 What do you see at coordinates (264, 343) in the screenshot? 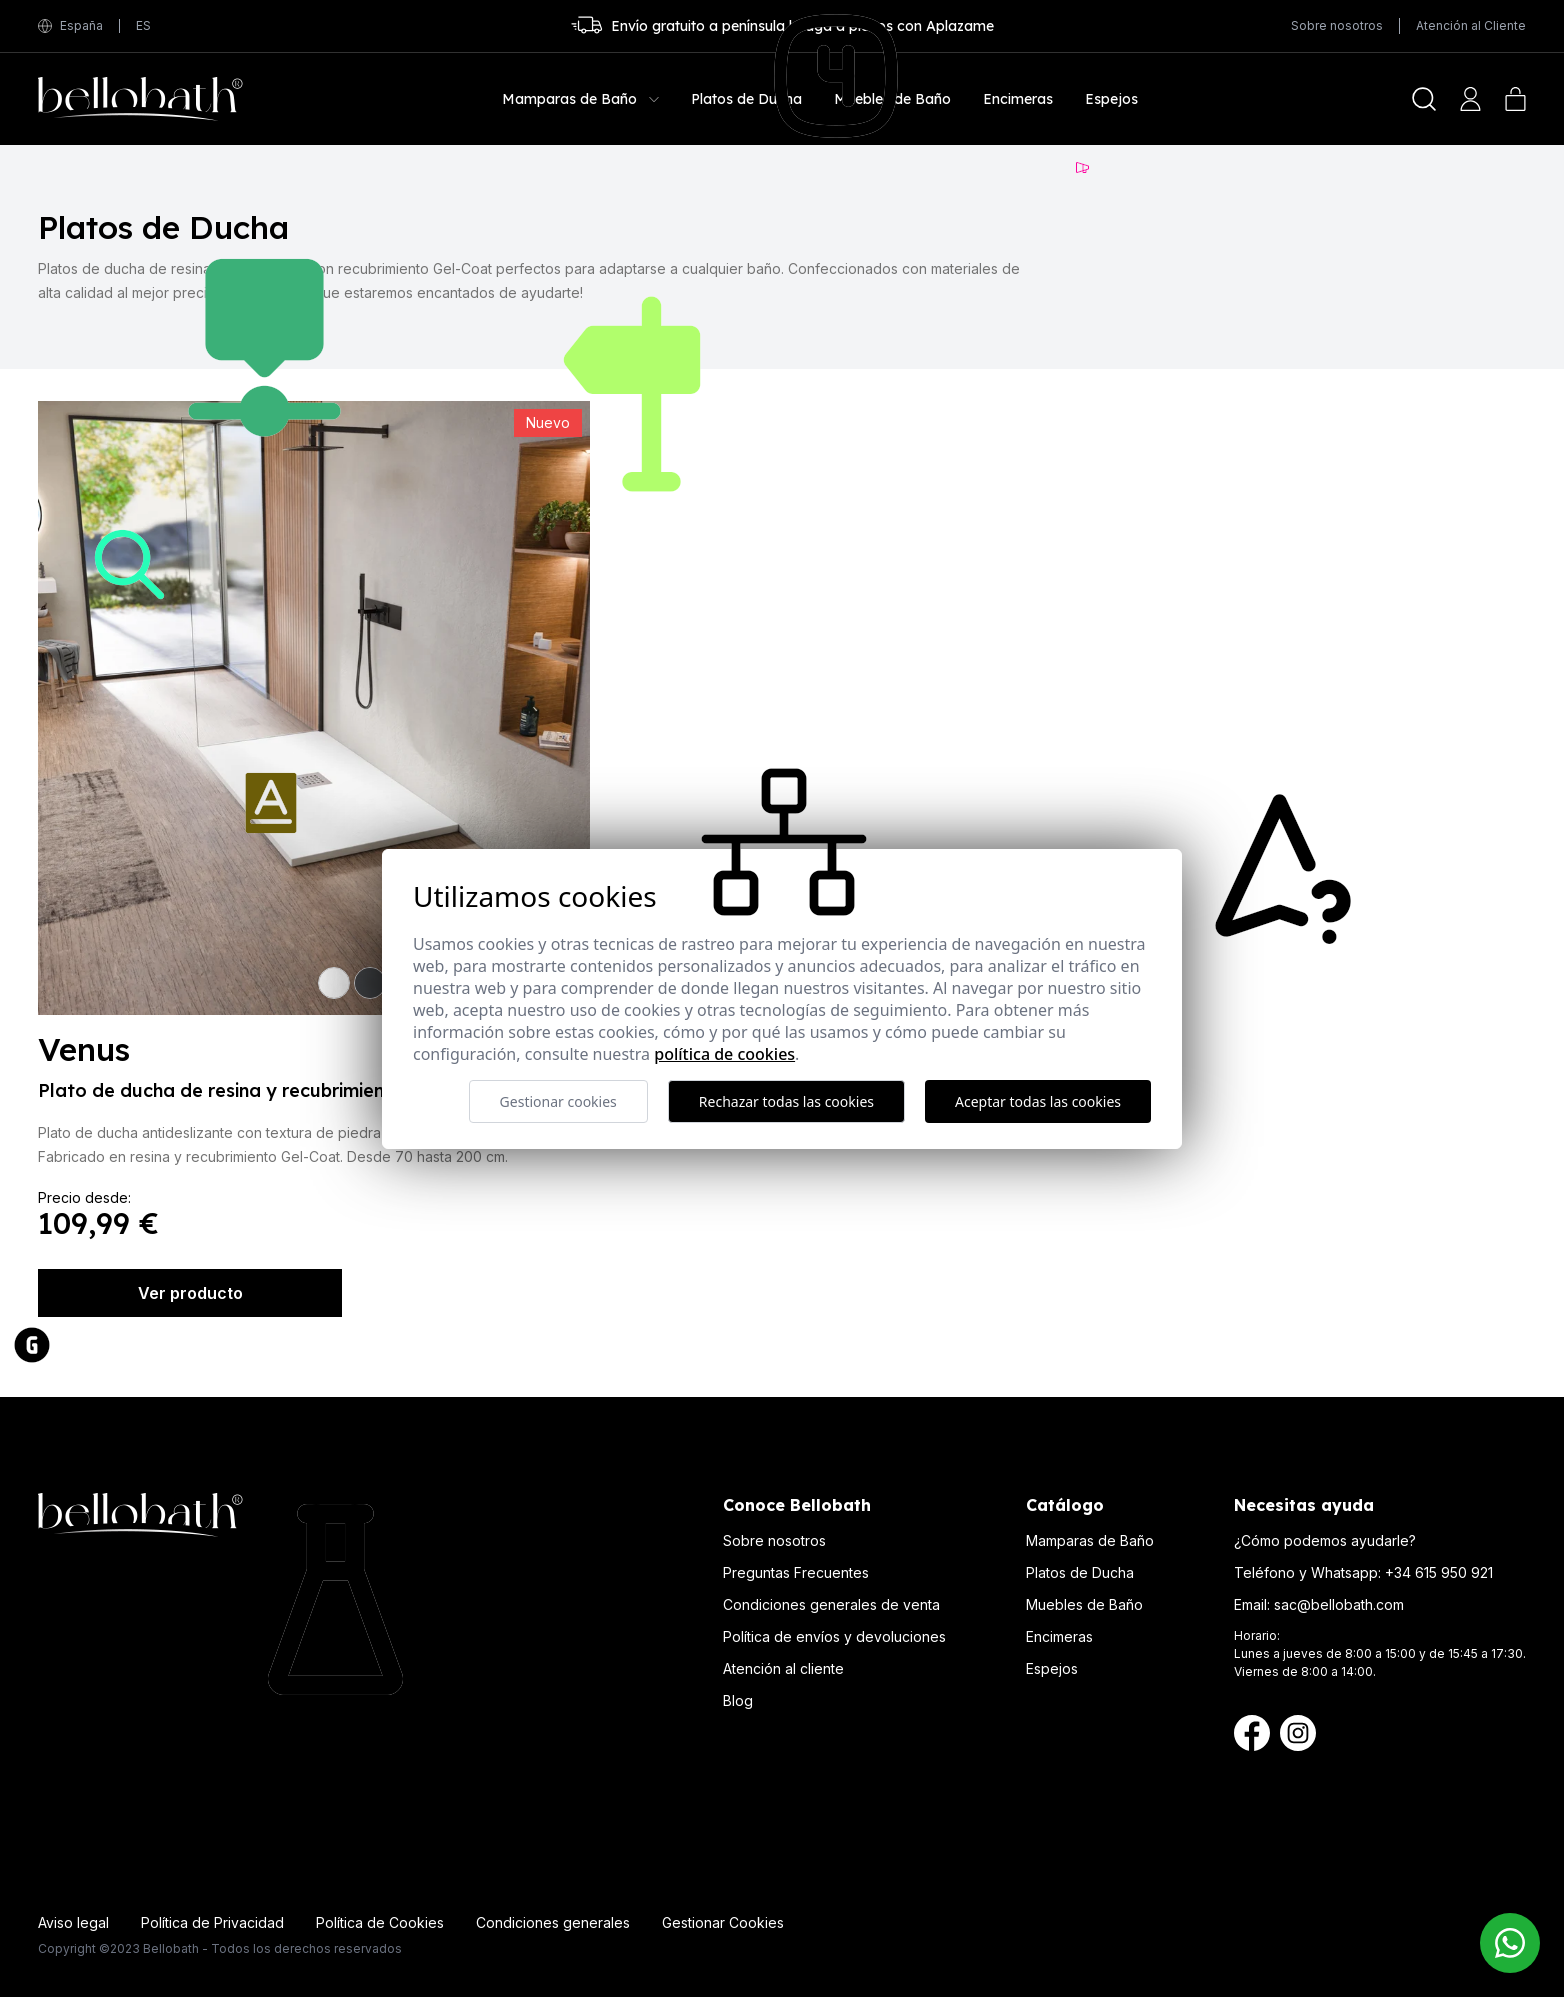
I see `view event details on a timeline` at bounding box center [264, 343].